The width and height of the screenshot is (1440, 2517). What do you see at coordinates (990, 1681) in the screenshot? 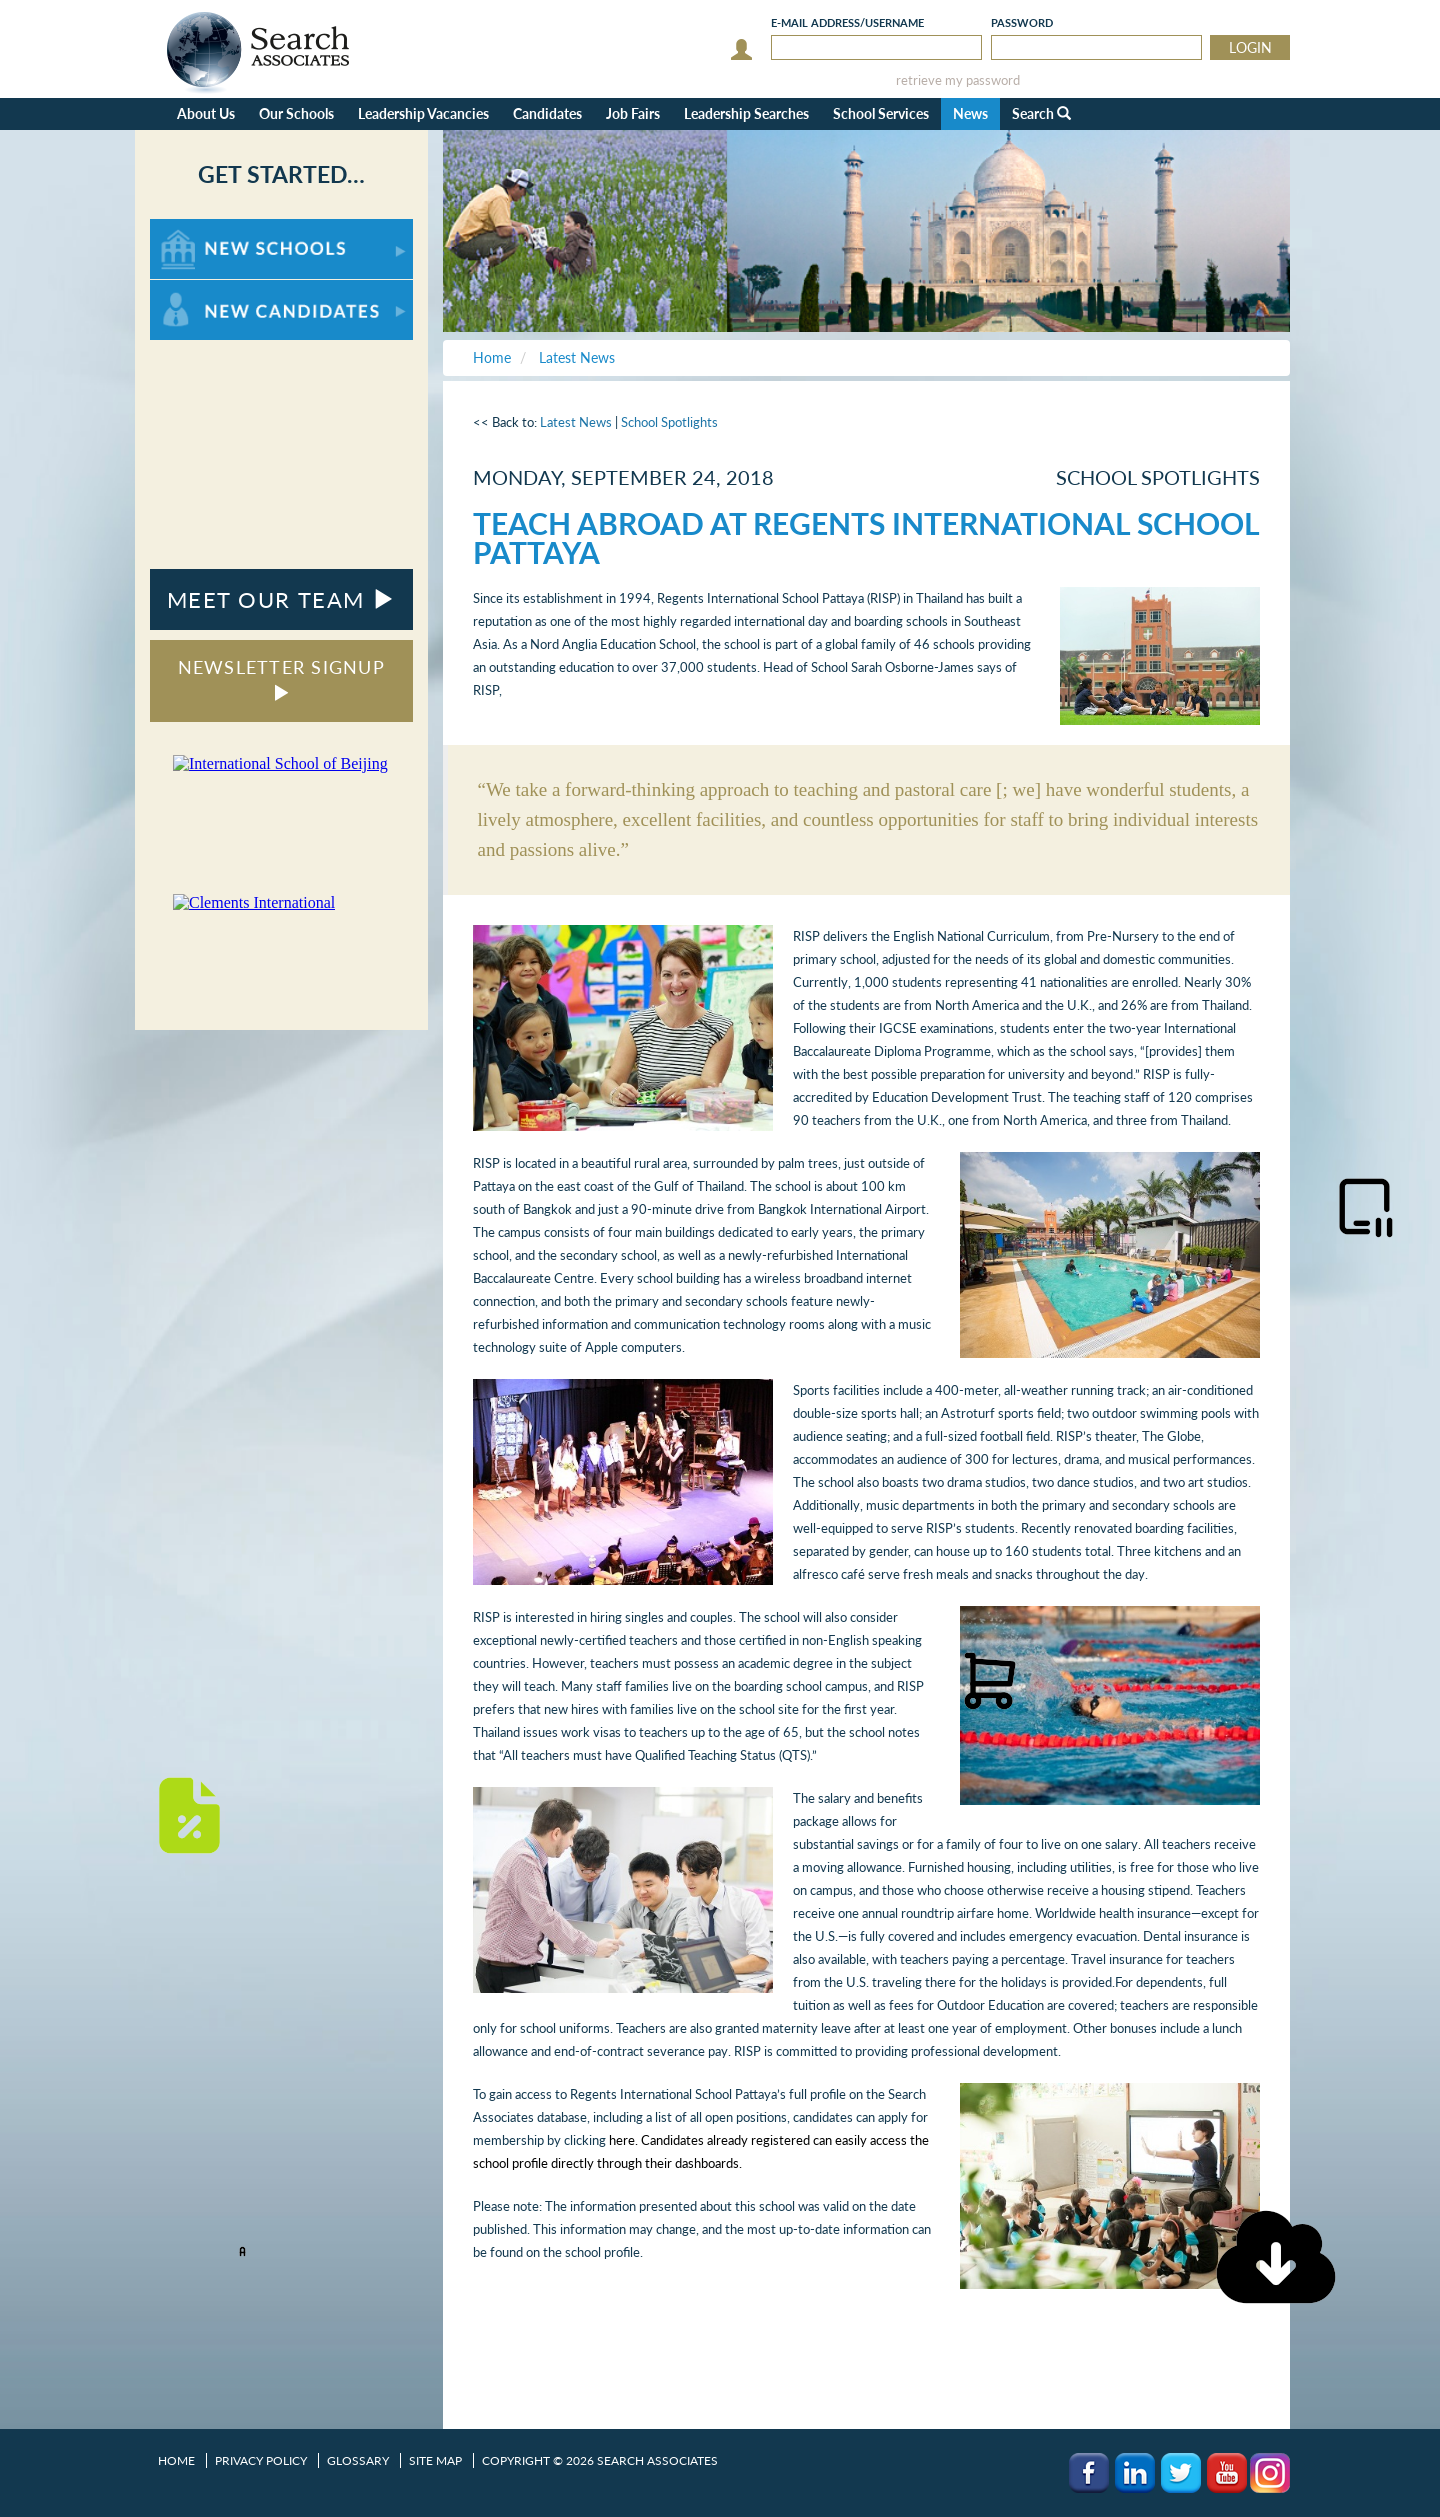
I see `view your shopping cart` at bounding box center [990, 1681].